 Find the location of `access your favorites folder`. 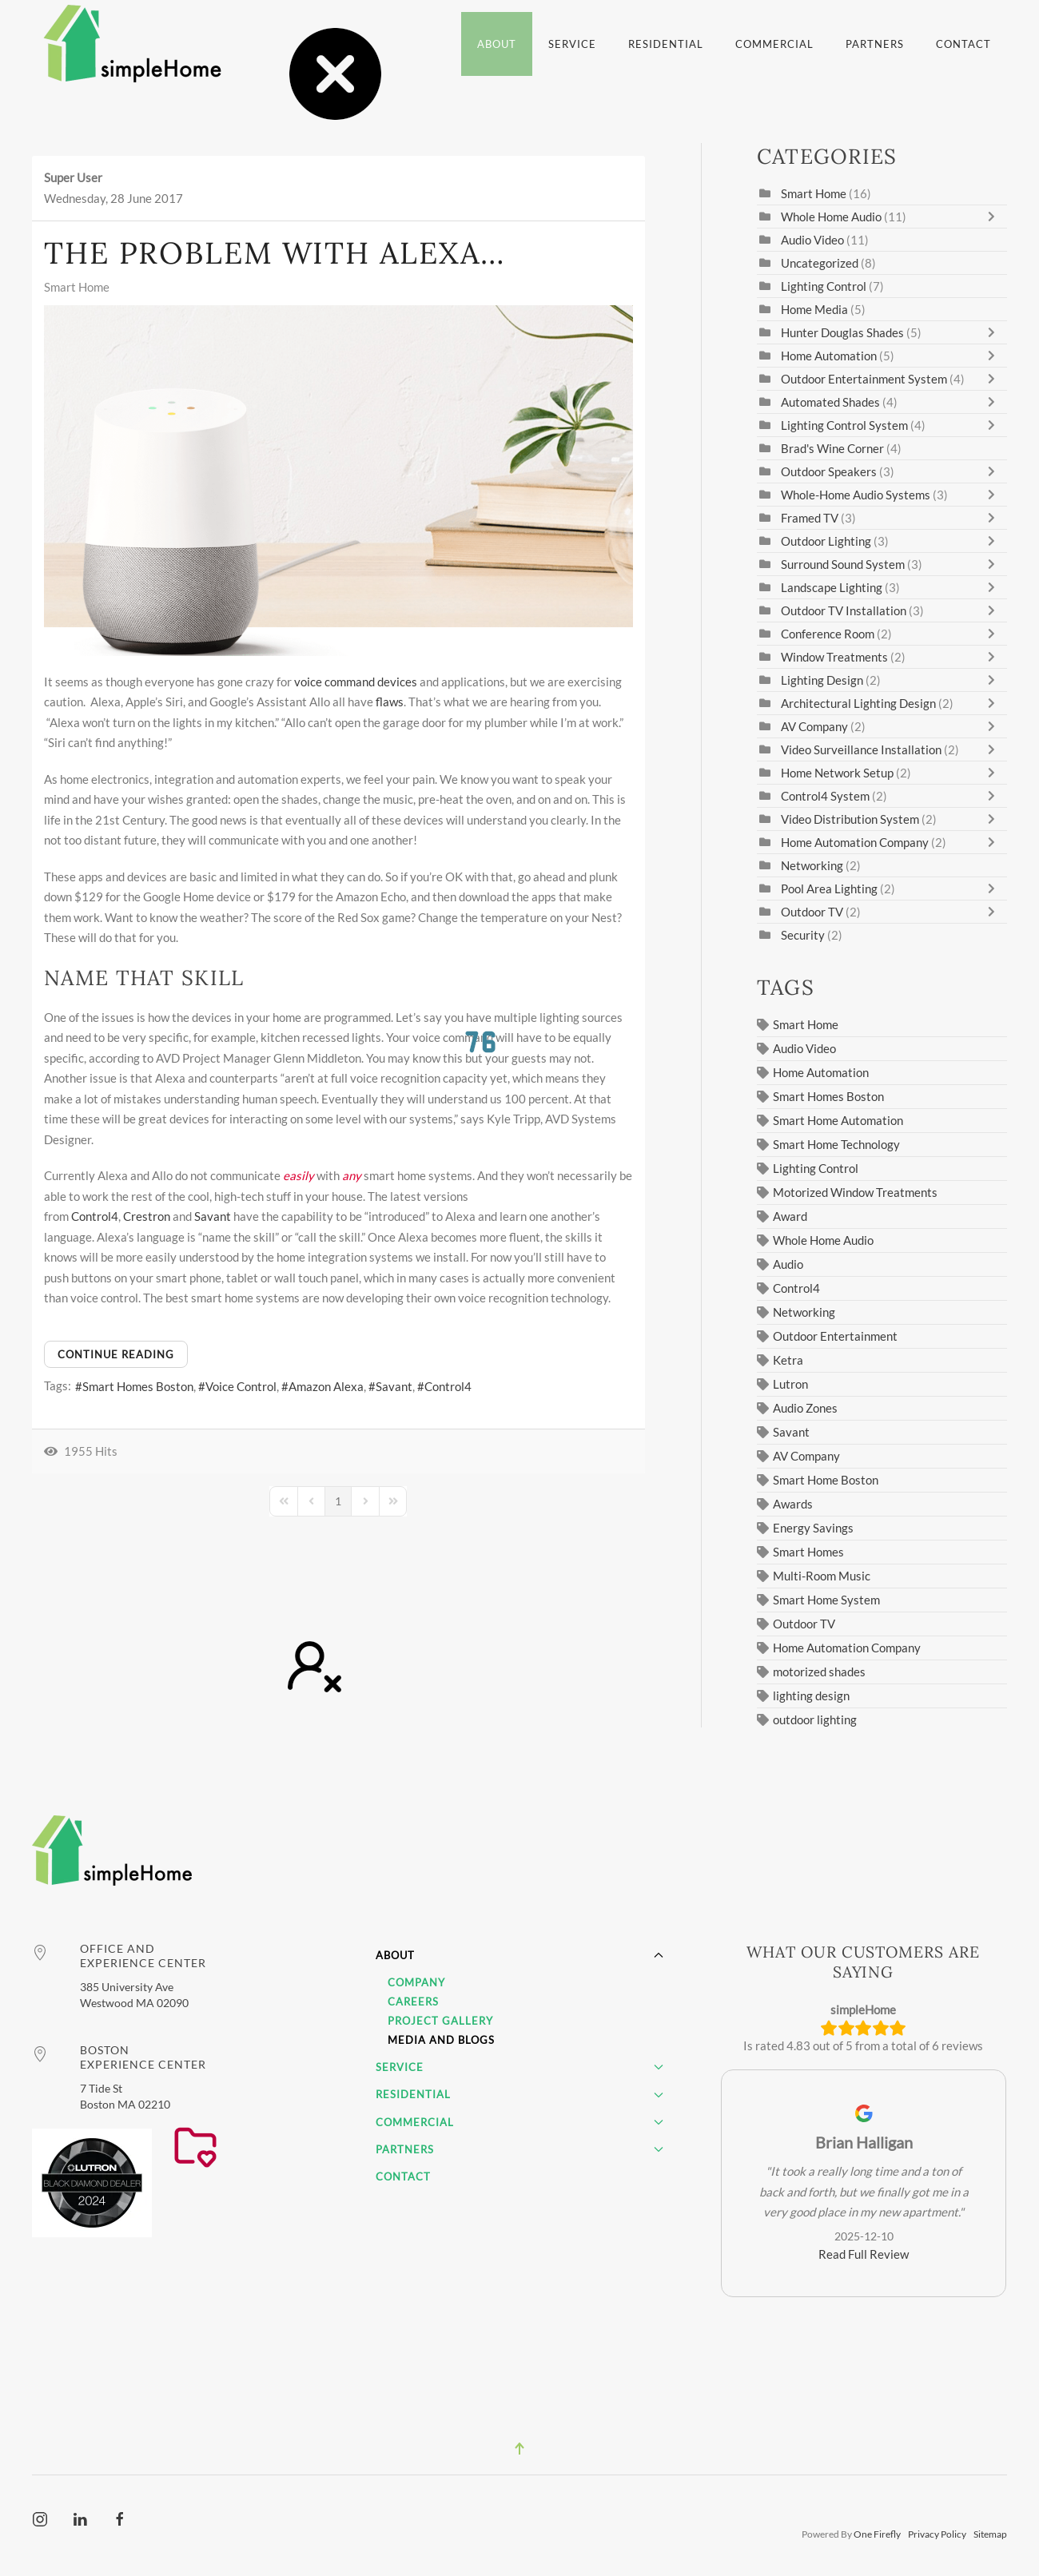

access your favorites folder is located at coordinates (195, 2146).